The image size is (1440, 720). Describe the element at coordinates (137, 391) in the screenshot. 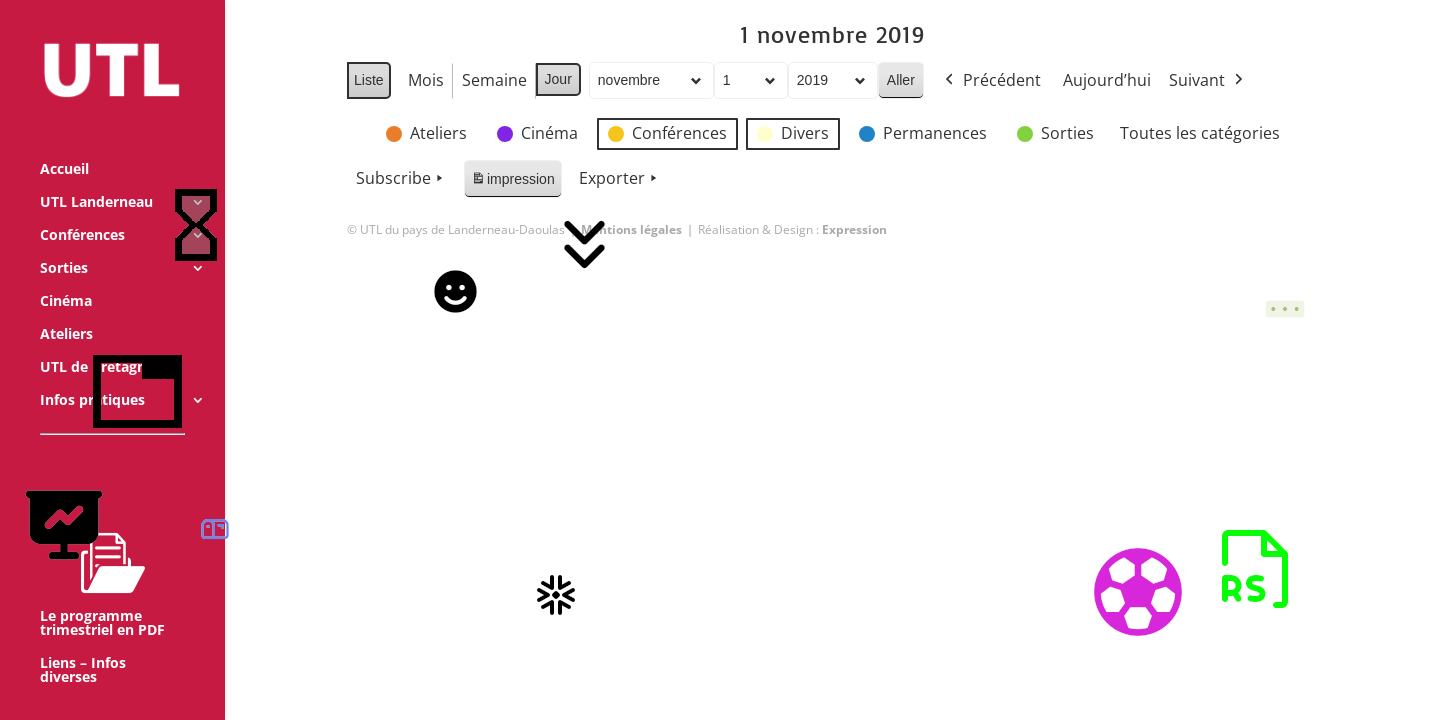

I see `open a new browser tab` at that location.